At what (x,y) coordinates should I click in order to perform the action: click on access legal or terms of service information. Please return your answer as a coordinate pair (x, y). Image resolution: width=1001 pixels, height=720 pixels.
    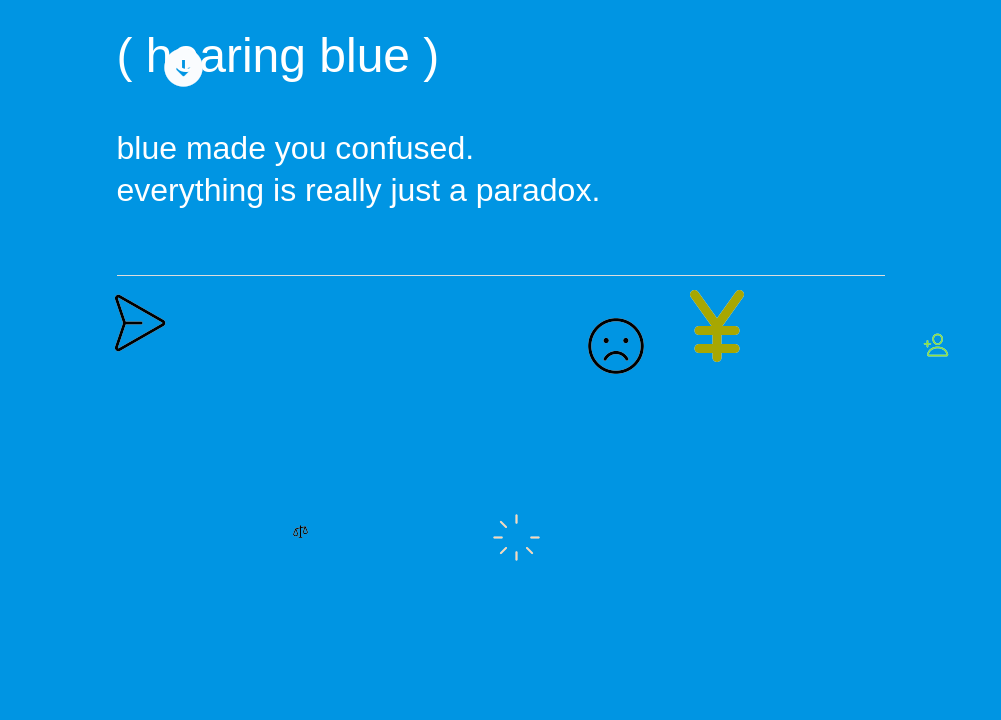
    Looking at the image, I should click on (300, 531).